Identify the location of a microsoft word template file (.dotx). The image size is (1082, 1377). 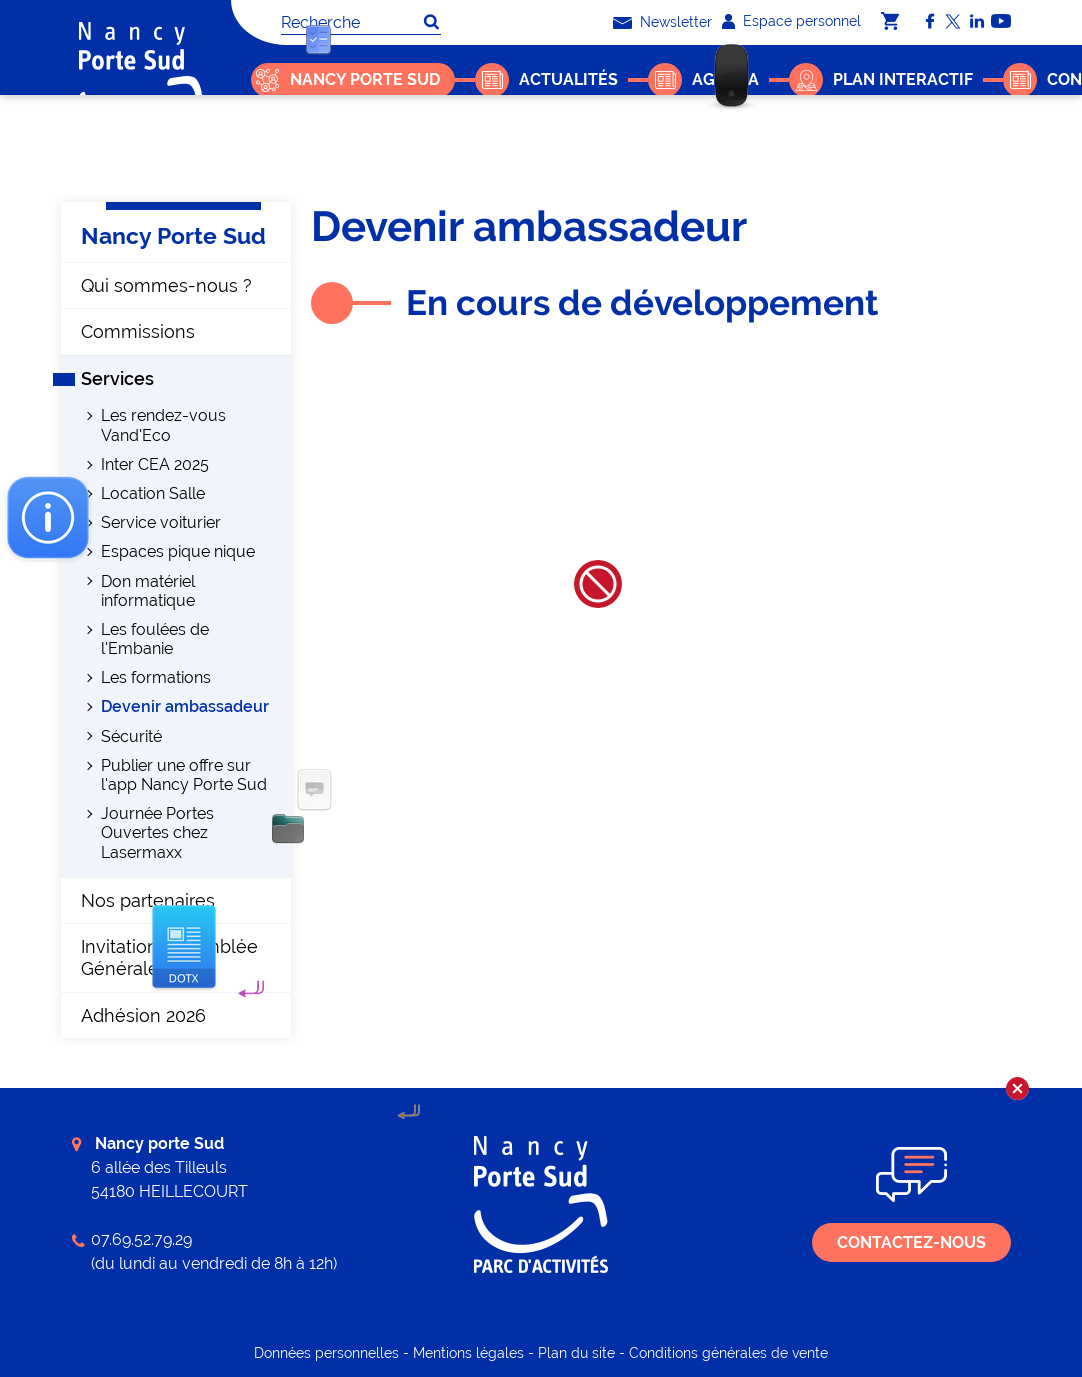
(184, 948).